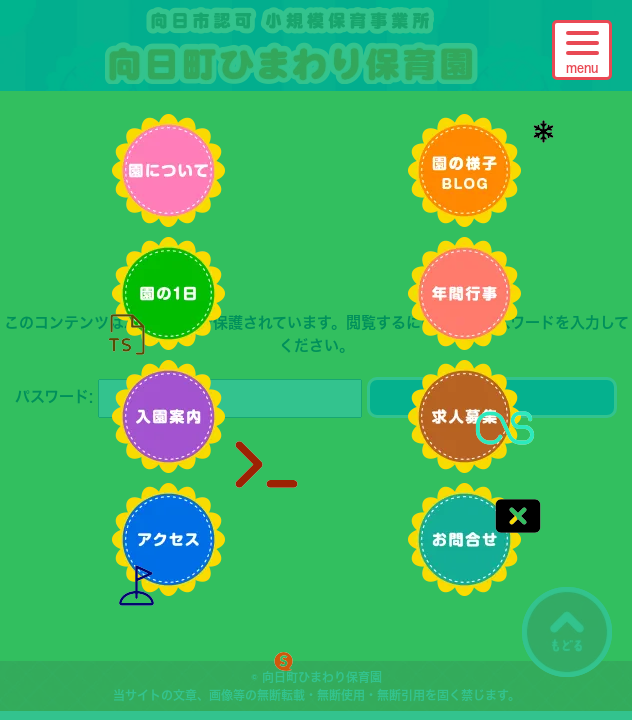 The height and width of the screenshot is (720, 632). What do you see at coordinates (136, 585) in the screenshot?
I see `view golf course locations or tee times` at bounding box center [136, 585].